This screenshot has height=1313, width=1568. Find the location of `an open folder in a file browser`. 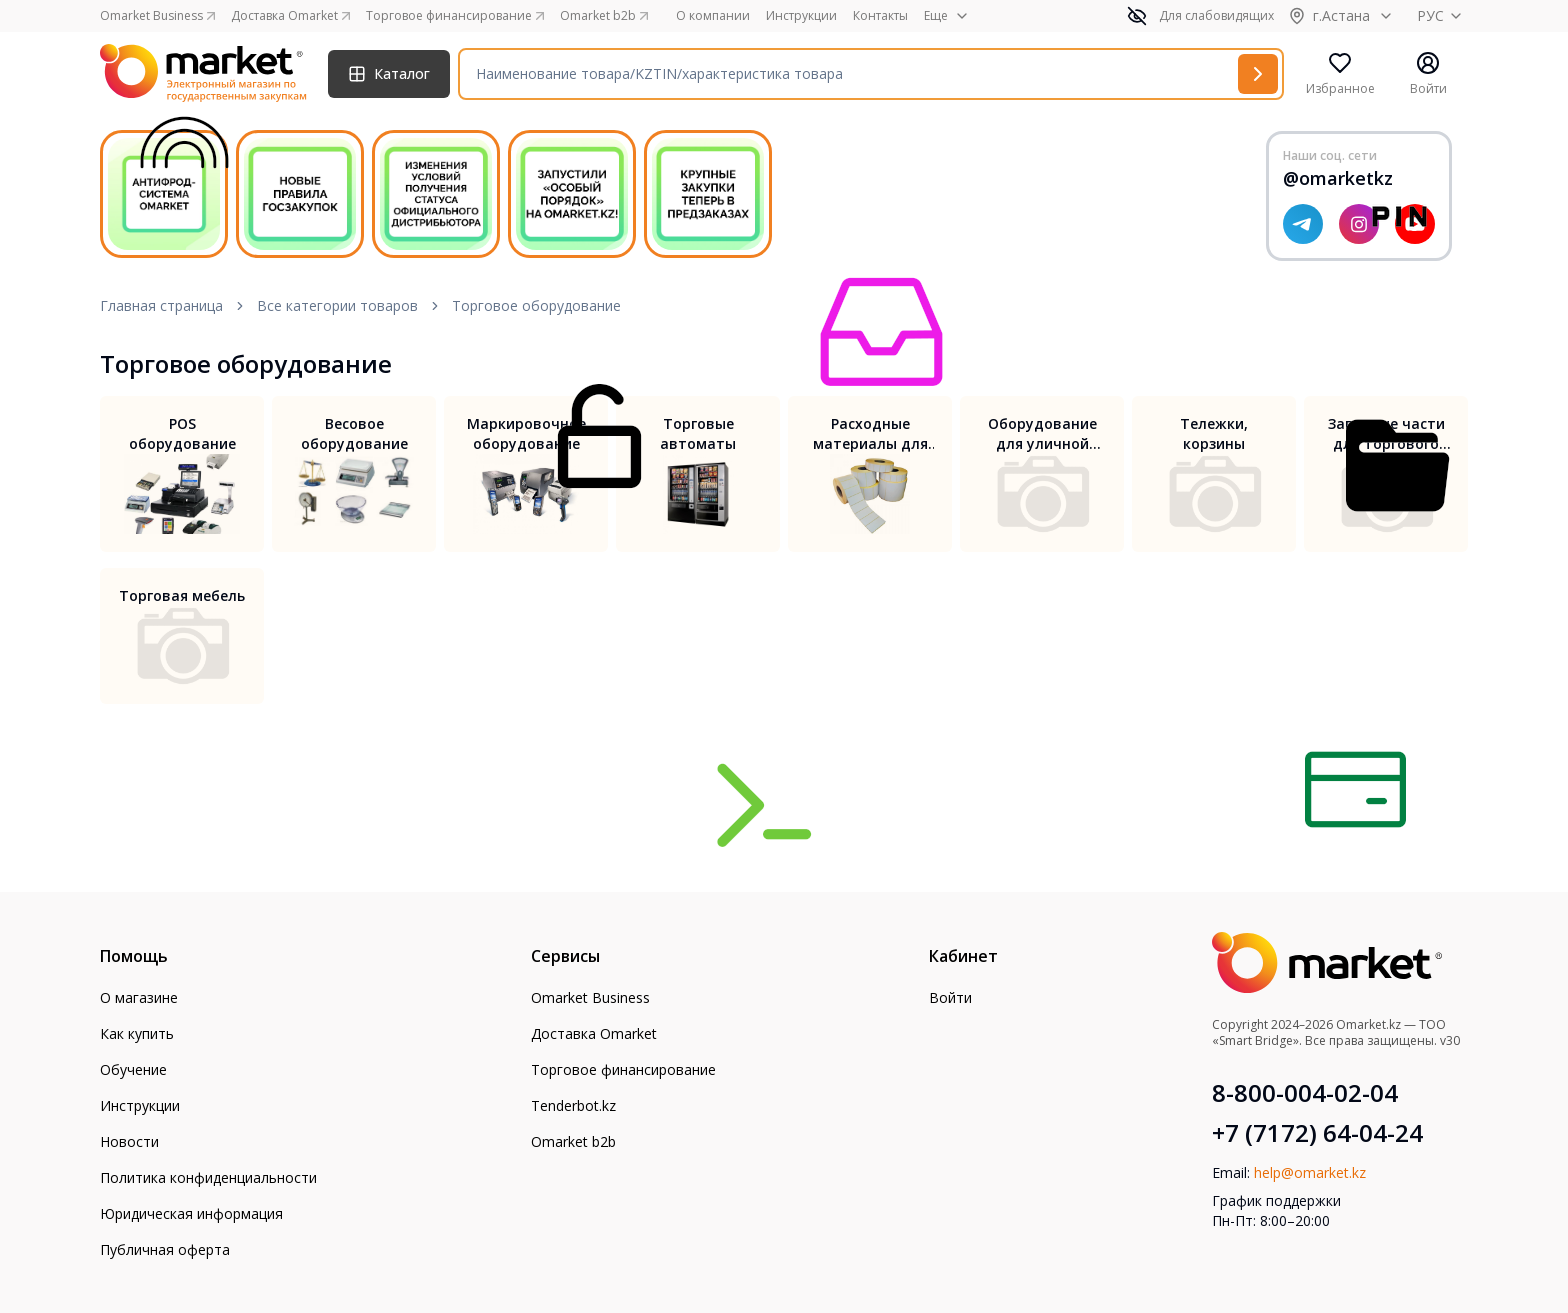

an open folder in a file browser is located at coordinates (1398, 465).